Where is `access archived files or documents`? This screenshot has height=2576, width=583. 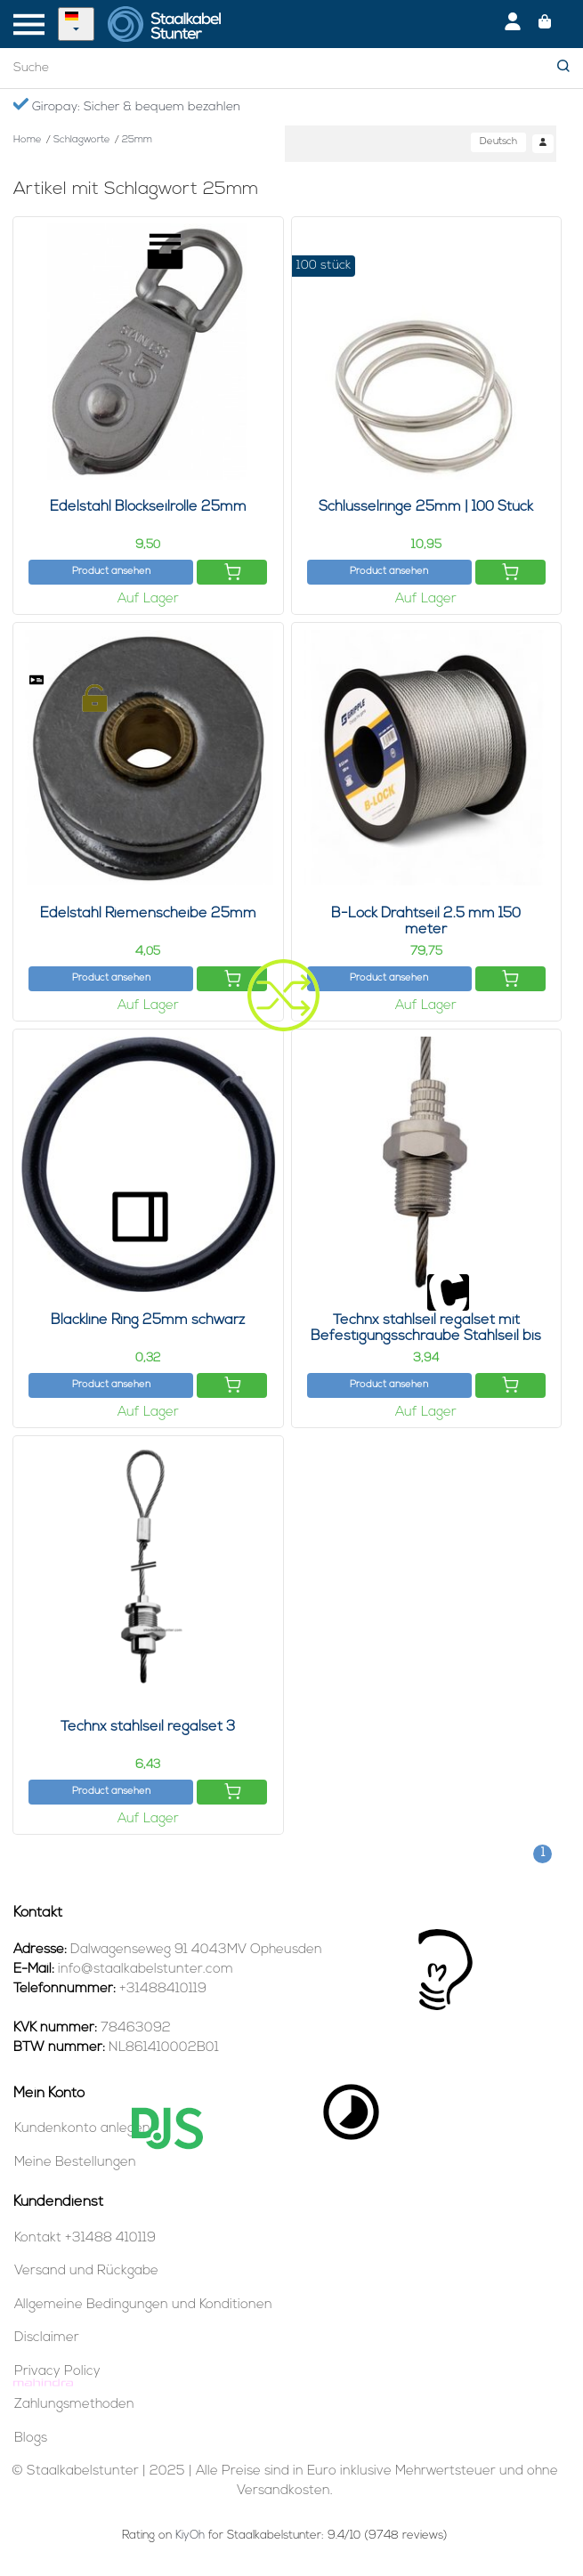
access archived files or documents is located at coordinates (165, 251).